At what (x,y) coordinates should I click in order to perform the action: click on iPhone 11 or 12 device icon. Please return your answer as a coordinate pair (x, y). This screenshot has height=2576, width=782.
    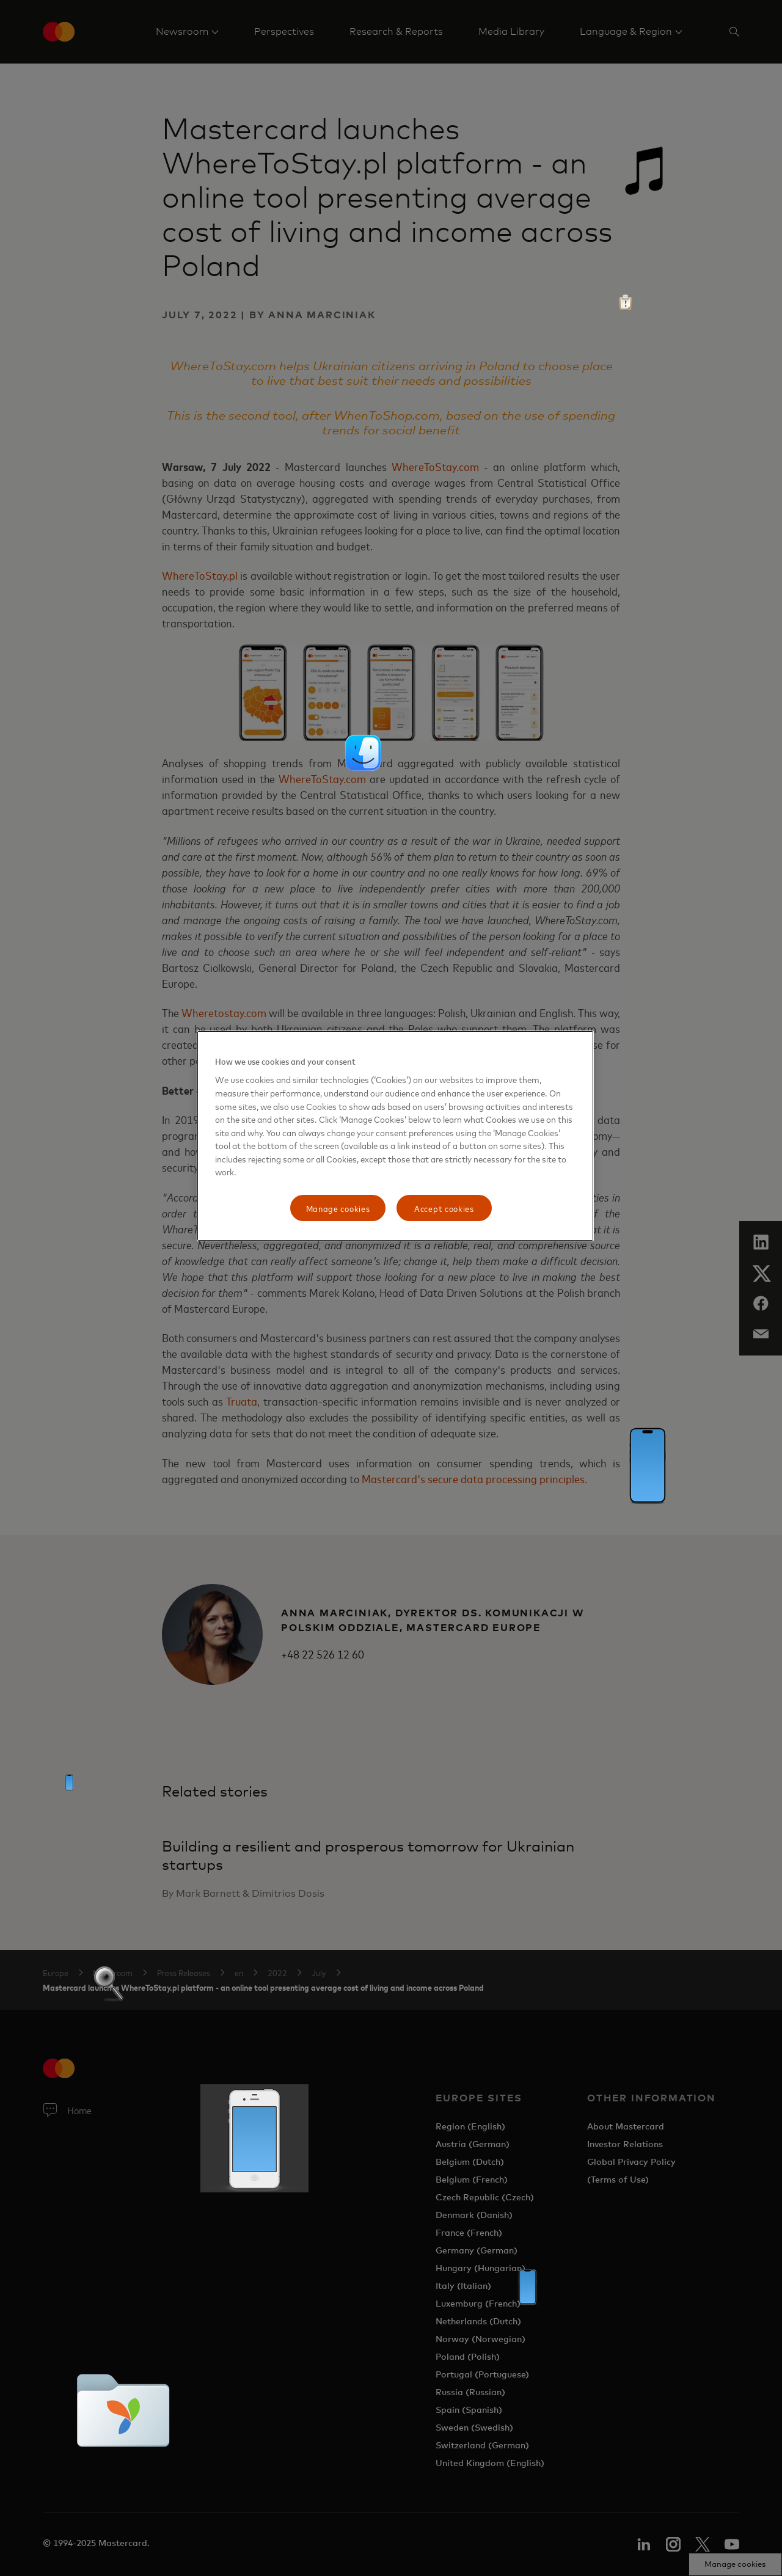
    Looking at the image, I should click on (69, 1782).